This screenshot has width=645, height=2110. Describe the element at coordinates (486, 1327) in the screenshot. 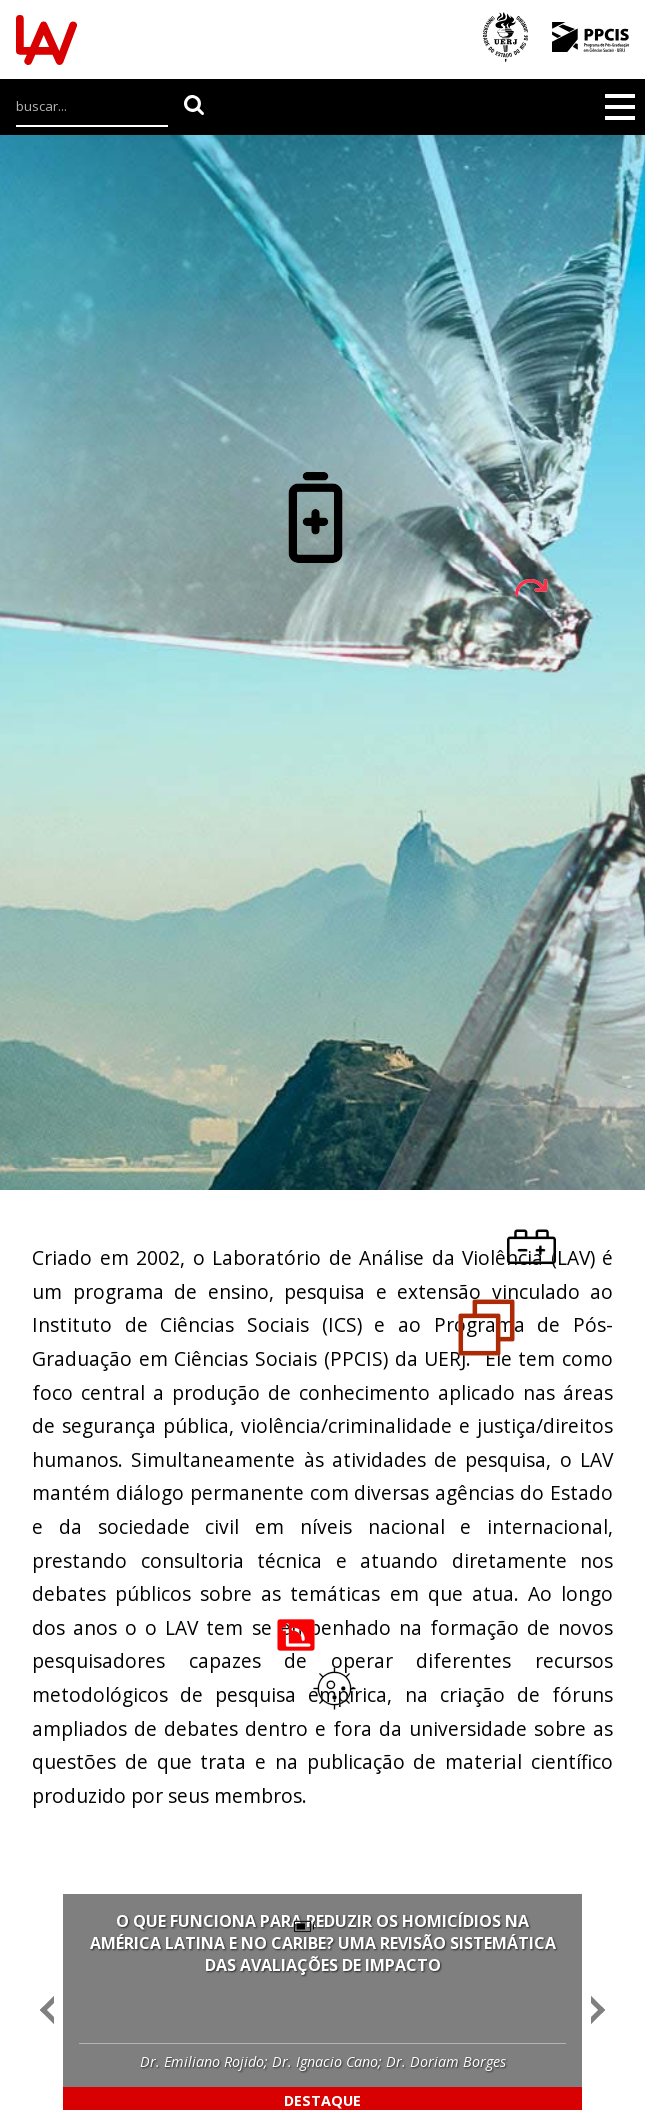

I see `copy to clipboard` at that location.